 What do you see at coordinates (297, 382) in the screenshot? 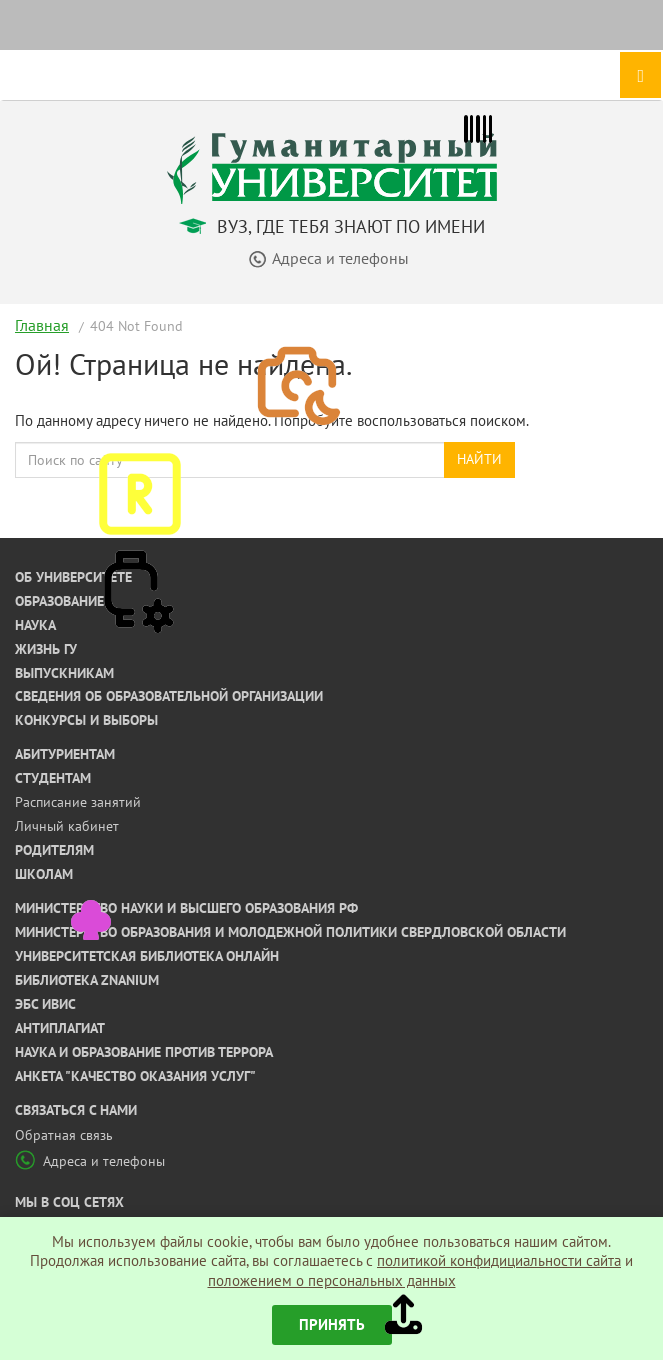
I see `switch to night mode camera` at bounding box center [297, 382].